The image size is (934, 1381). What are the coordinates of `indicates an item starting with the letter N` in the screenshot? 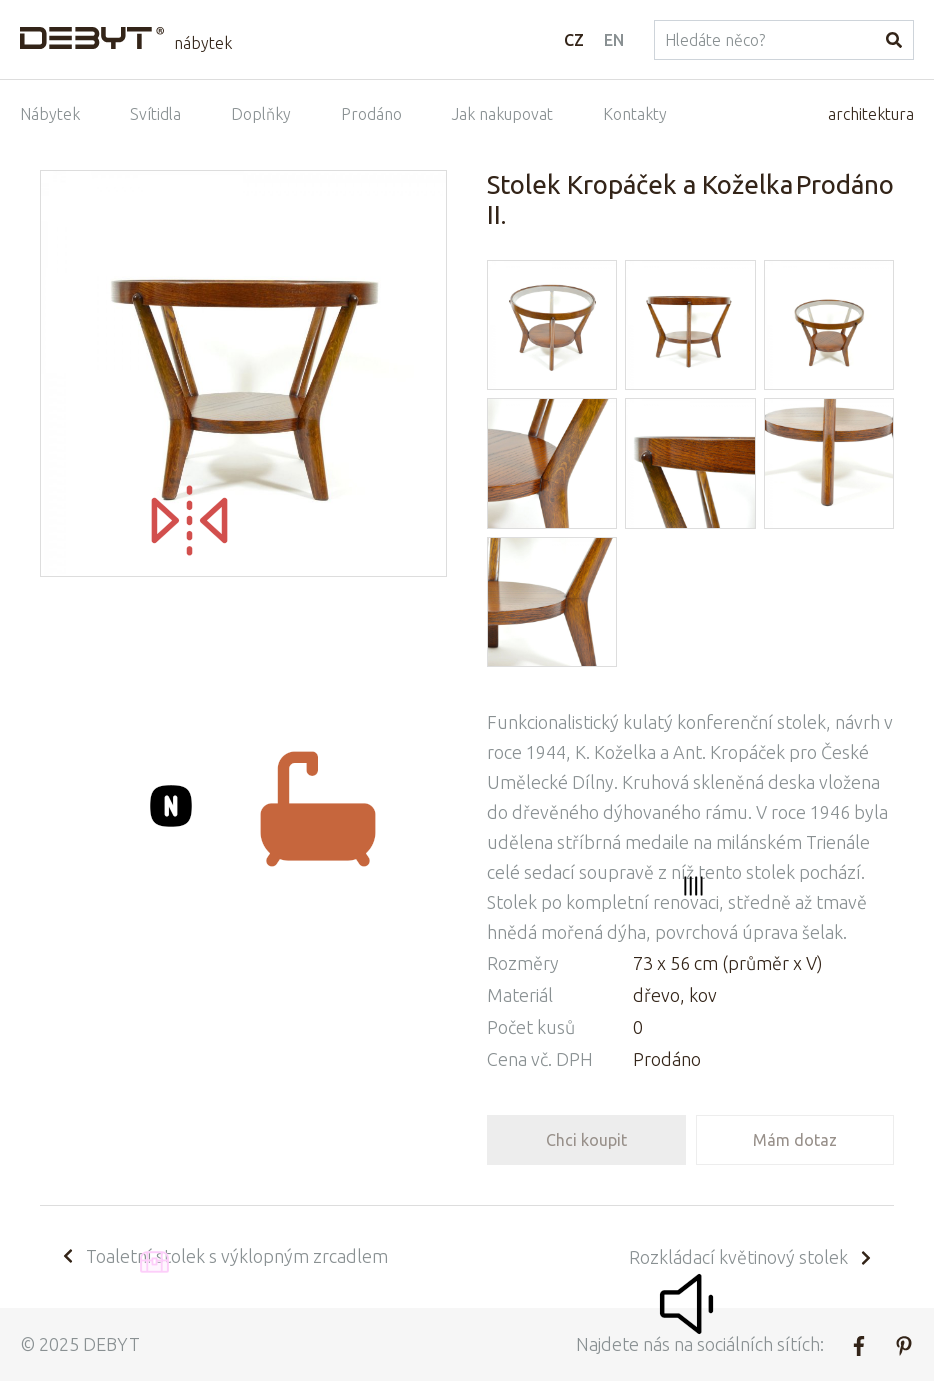 It's located at (171, 806).